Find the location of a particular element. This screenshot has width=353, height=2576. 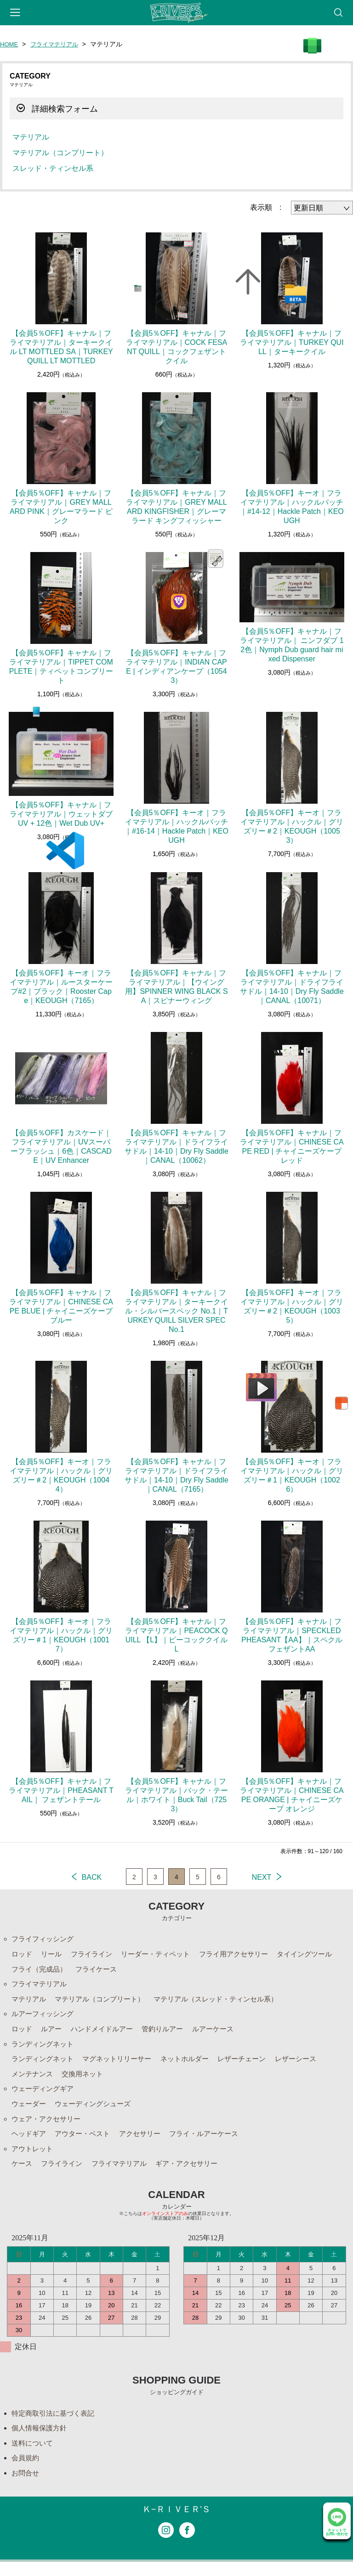

access mobile device settings is located at coordinates (36, 712).